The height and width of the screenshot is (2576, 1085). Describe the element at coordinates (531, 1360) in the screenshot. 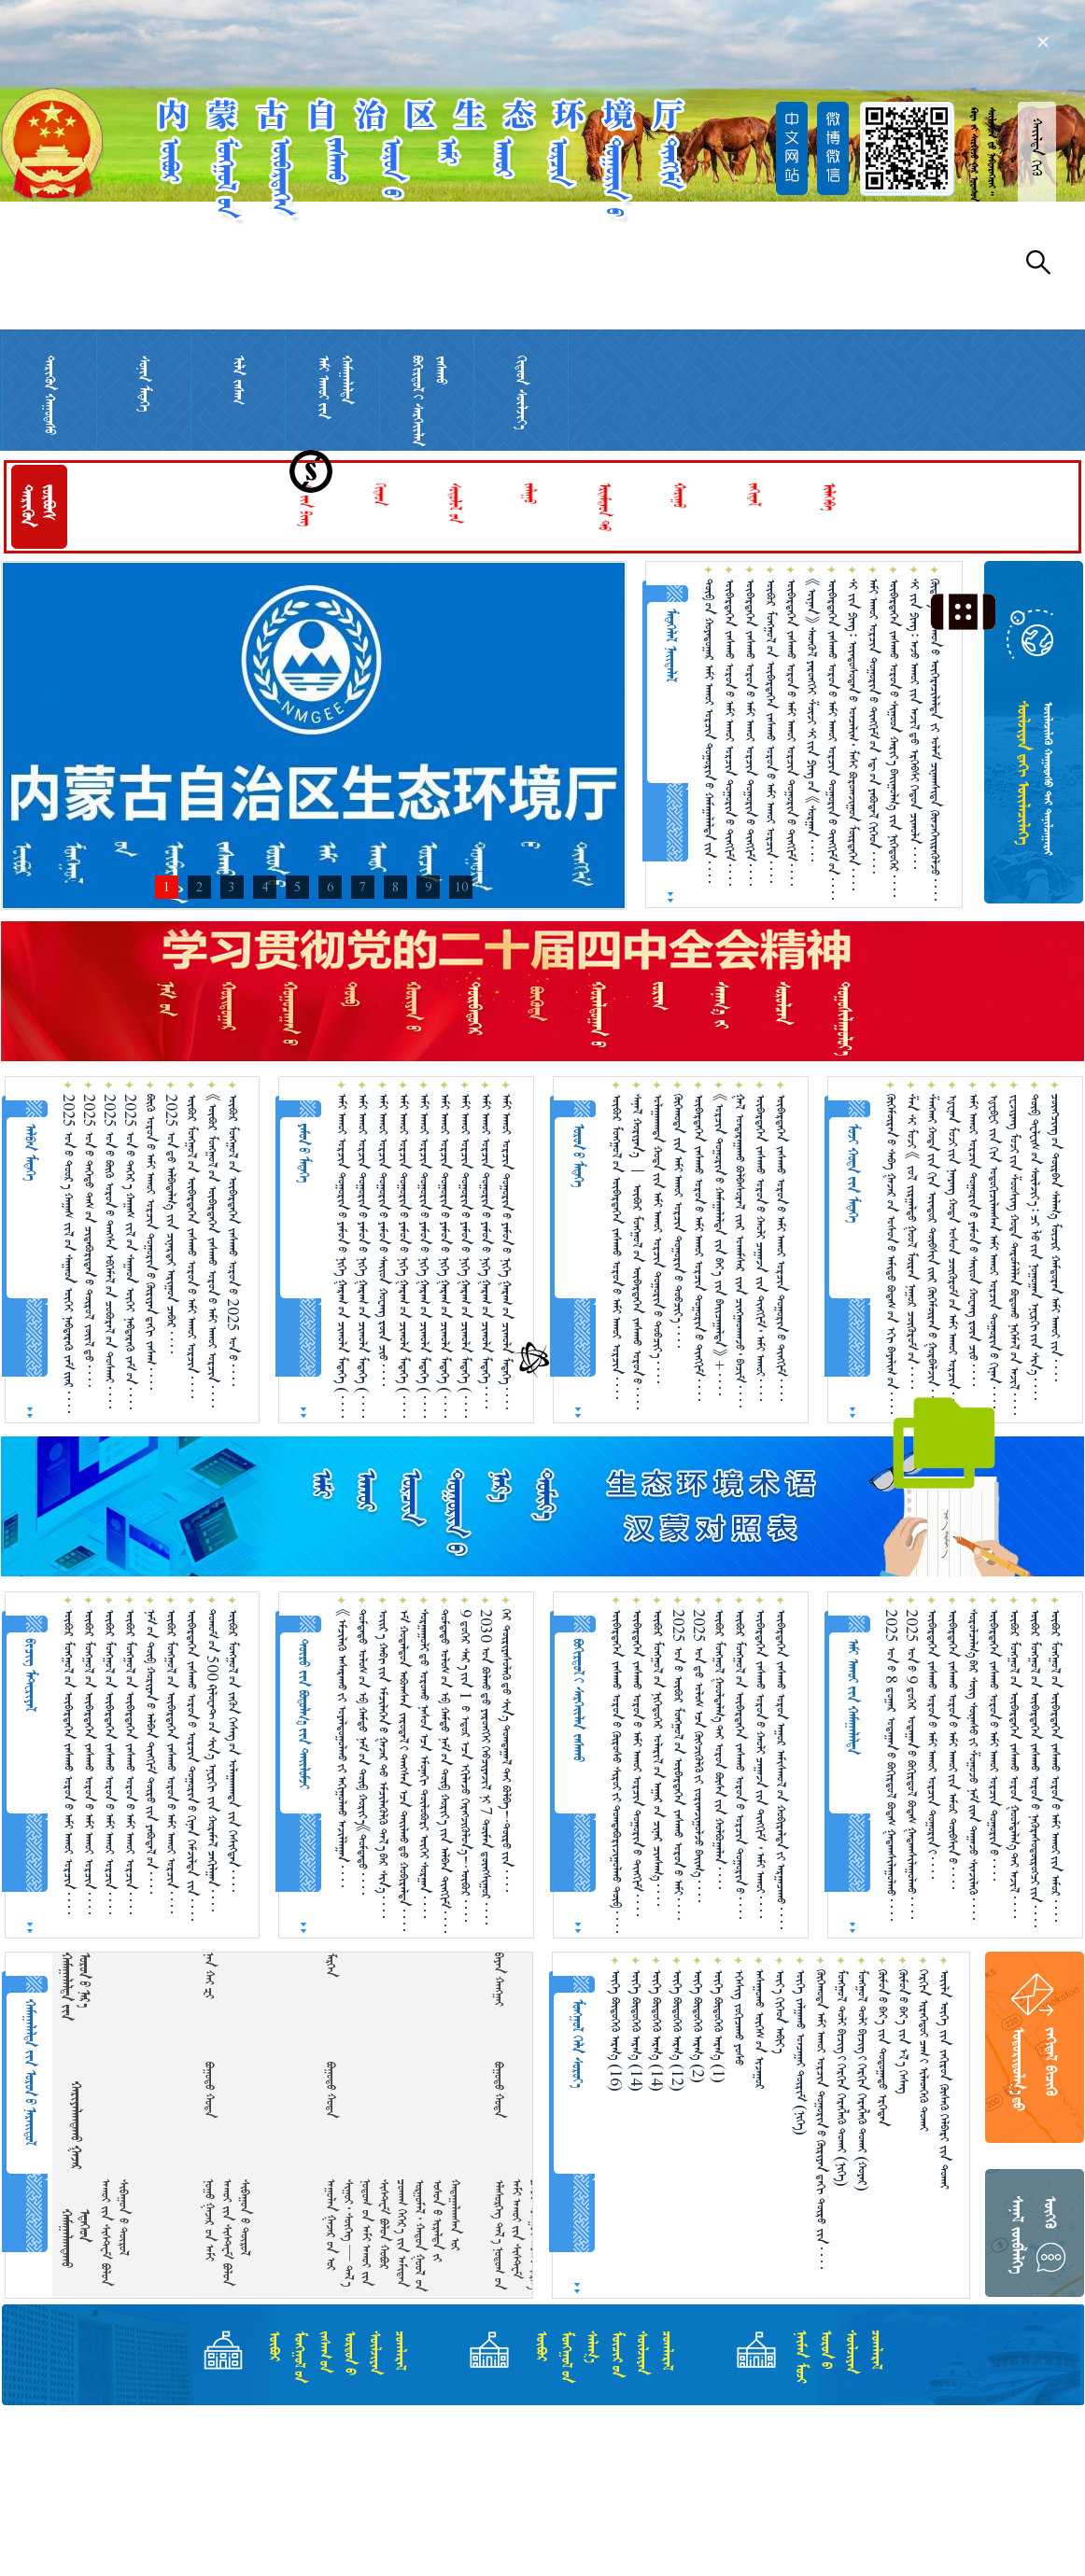

I see `launch Battle.net gaming platform` at that location.